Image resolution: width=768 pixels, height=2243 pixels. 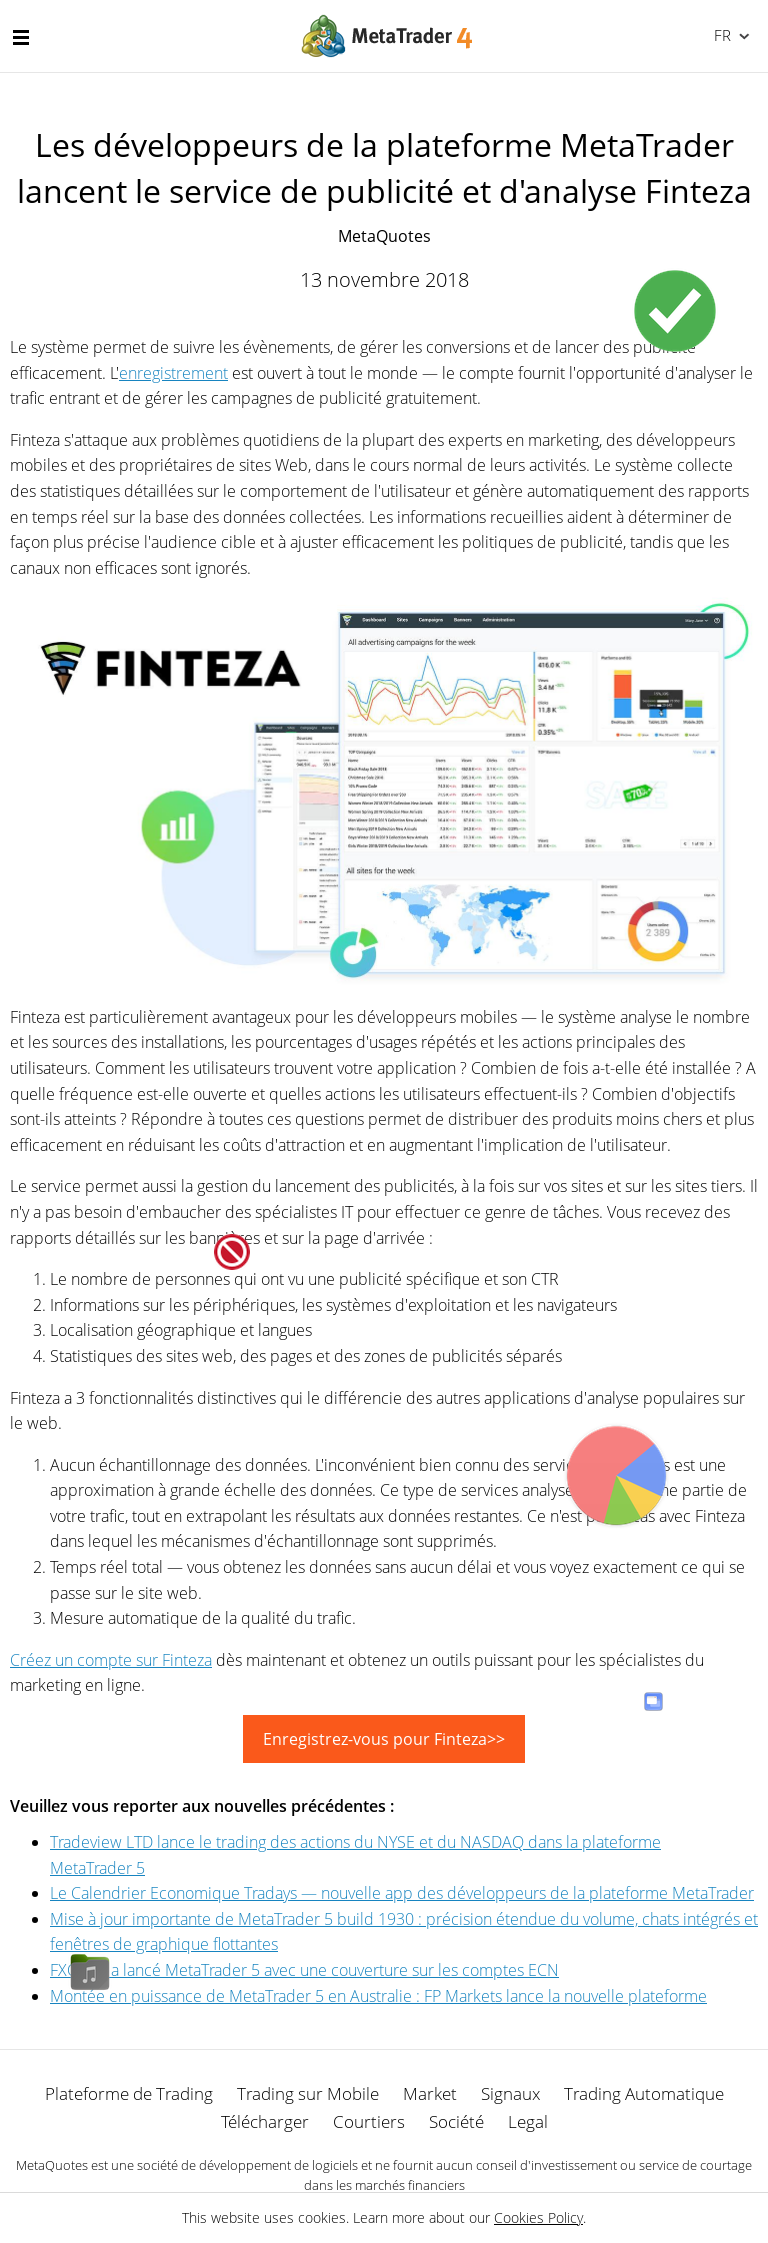 I want to click on open your music folder, so click(x=90, y=1972).